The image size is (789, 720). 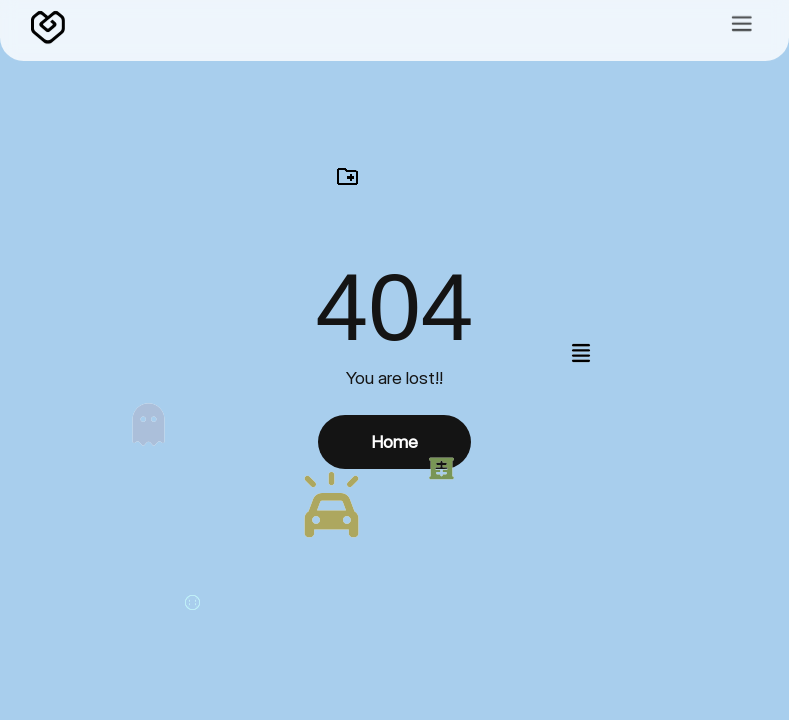 What do you see at coordinates (441, 468) in the screenshot?
I see `view x-ray or medical imaging results` at bounding box center [441, 468].